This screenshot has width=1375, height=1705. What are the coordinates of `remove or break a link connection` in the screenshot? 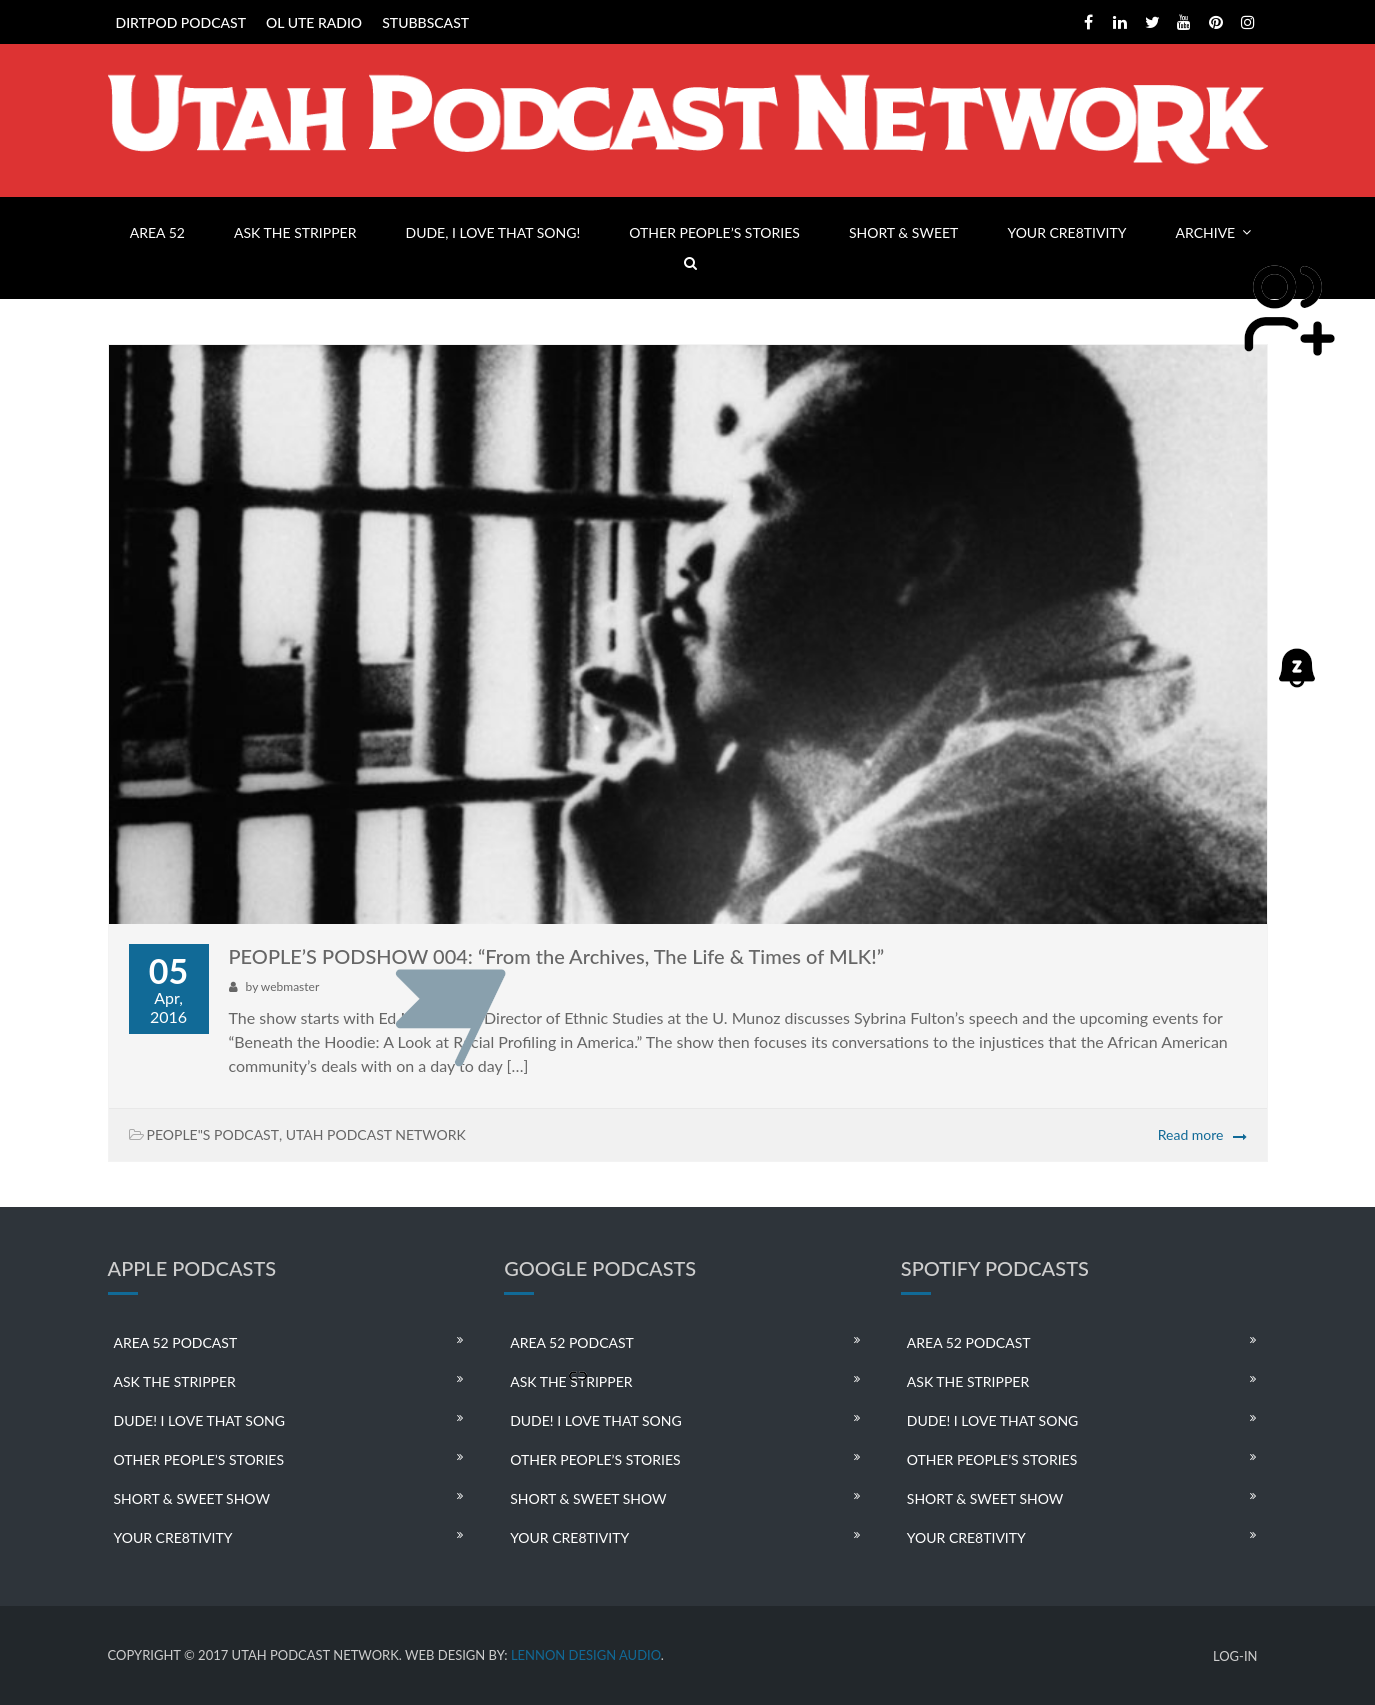 It's located at (578, 1376).